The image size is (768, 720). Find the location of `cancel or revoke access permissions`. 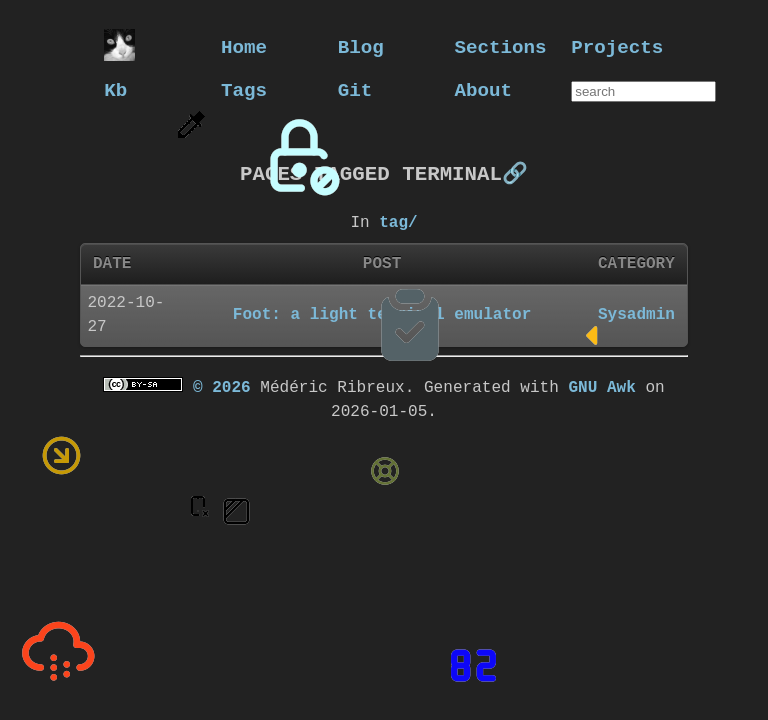

cancel or revoke access permissions is located at coordinates (299, 155).